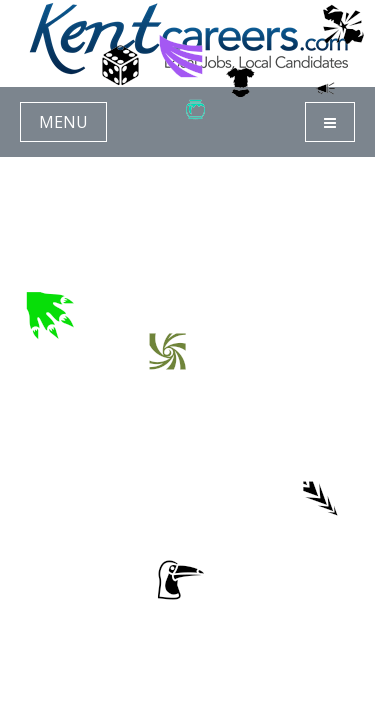 This screenshot has height=720, width=375. Describe the element at coordinates (320, 498) in the screenshot. I see `indicates a combo attack or chain skill` at that location.